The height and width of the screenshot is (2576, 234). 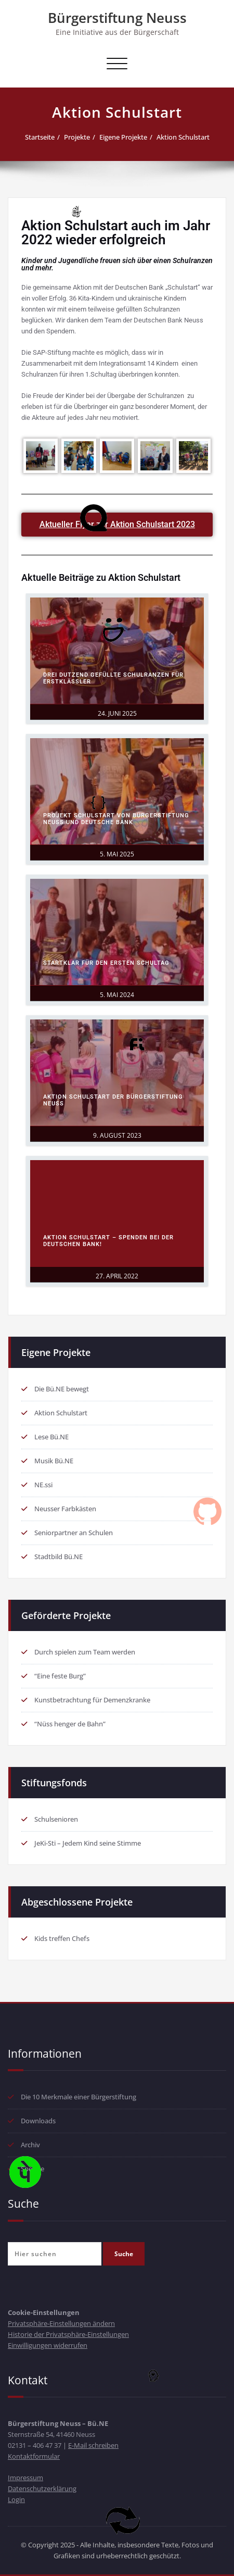 I want to click on open SmugMug photo sharing app, so click(x=113, y=630).